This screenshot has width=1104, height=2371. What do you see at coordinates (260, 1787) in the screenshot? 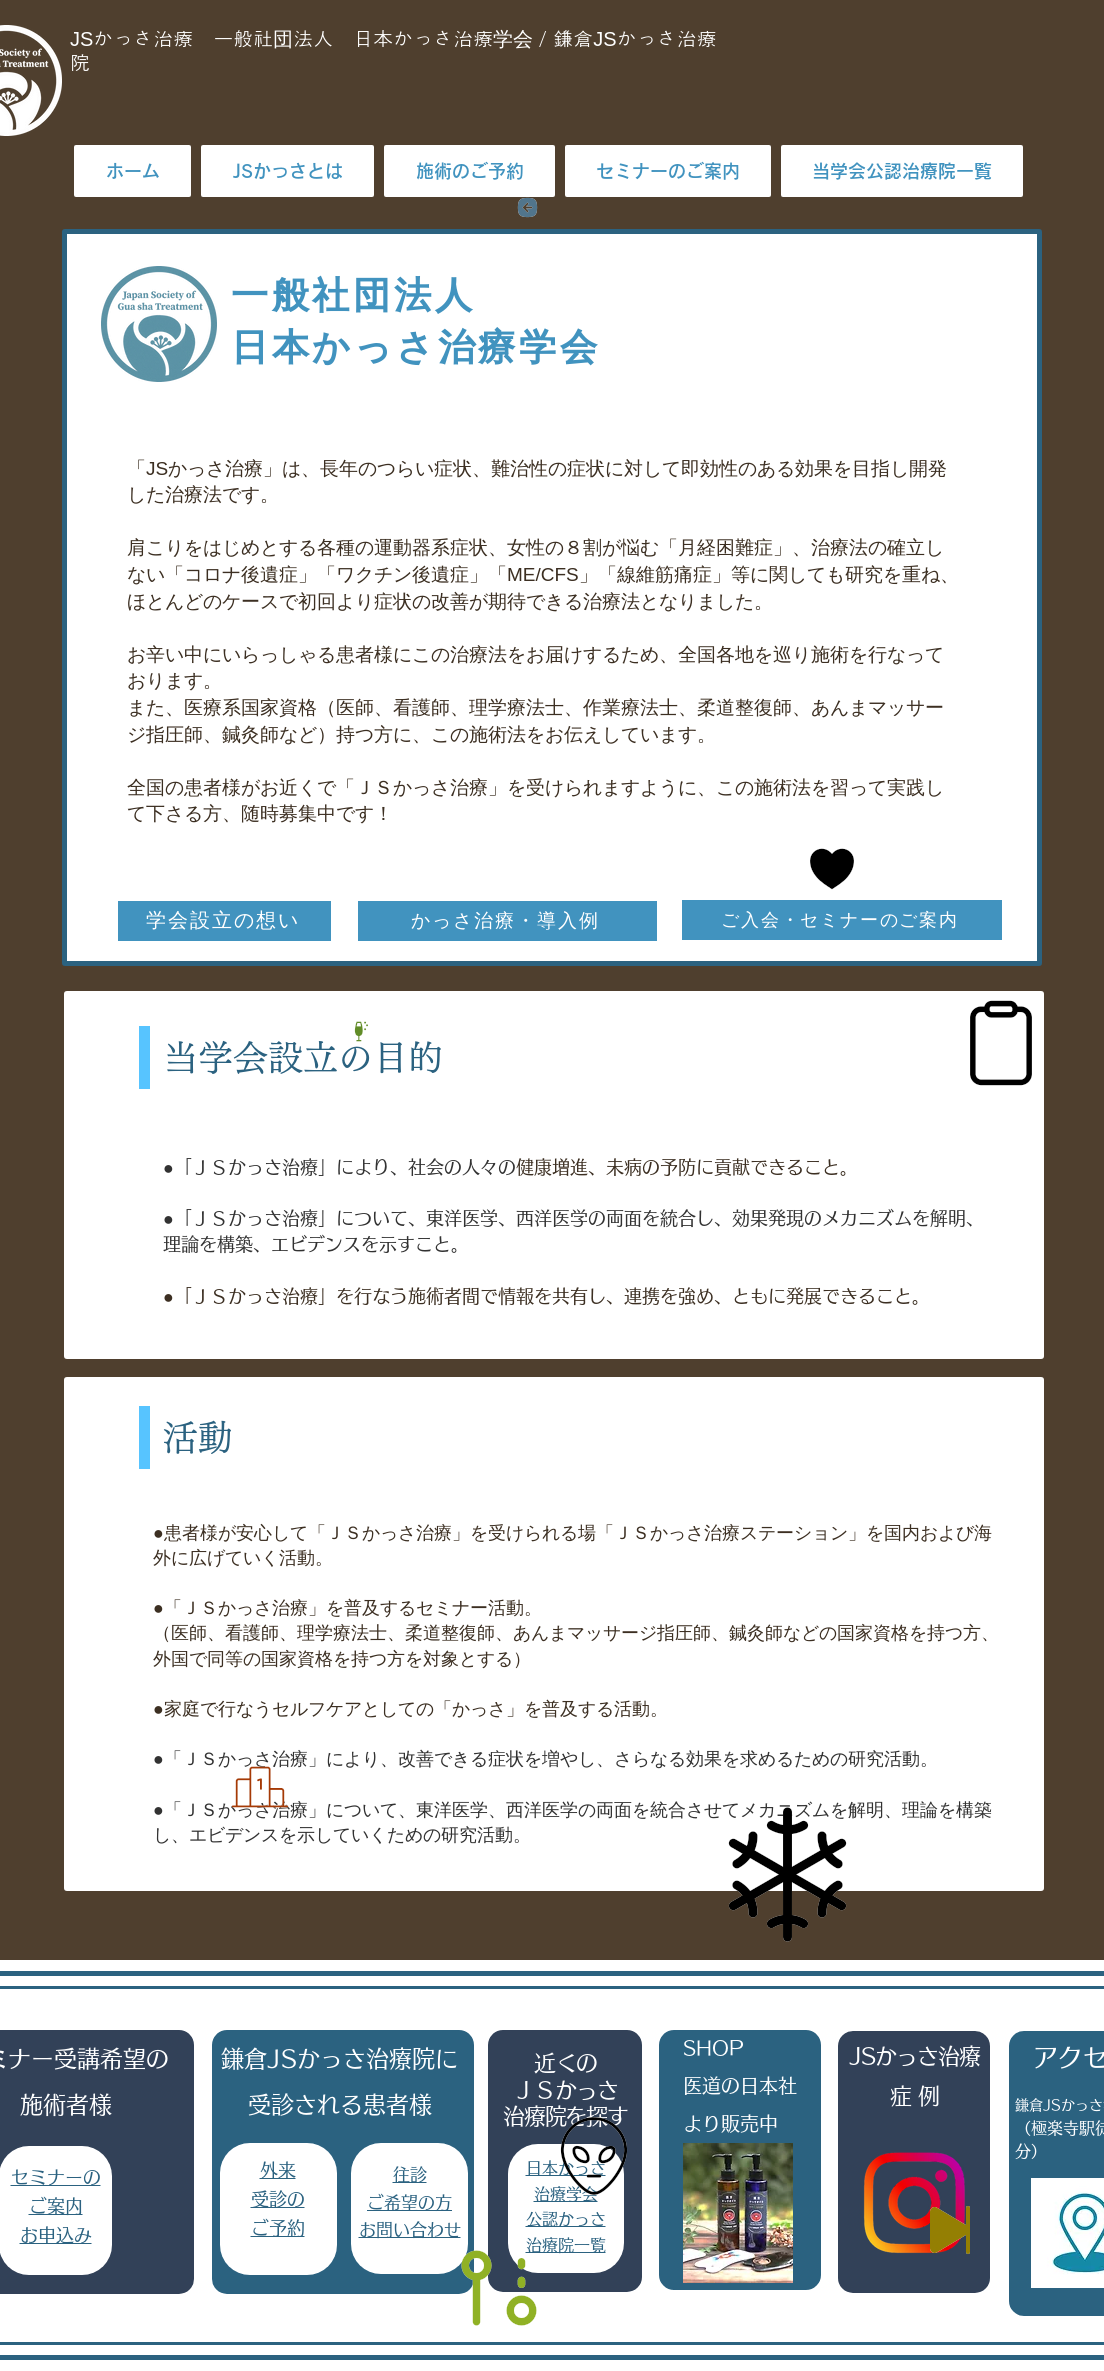
I see `view leaderboard rankings` at bounding box center [260, 1787].